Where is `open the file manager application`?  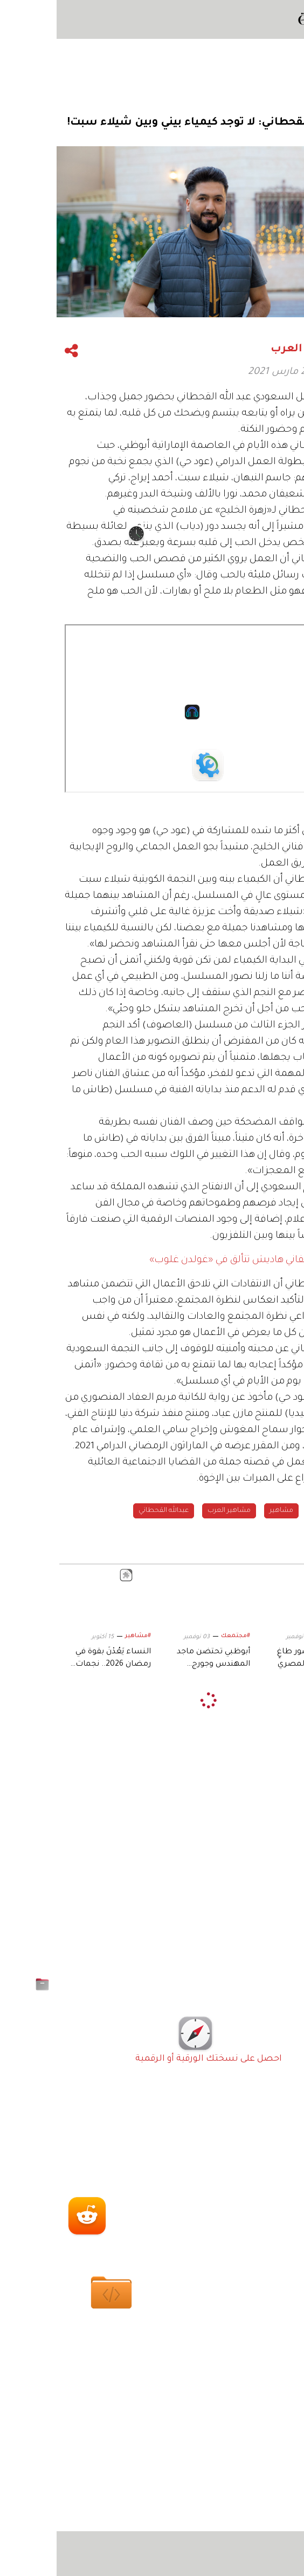
open the file manager application is located at coordinates (42, 1984).